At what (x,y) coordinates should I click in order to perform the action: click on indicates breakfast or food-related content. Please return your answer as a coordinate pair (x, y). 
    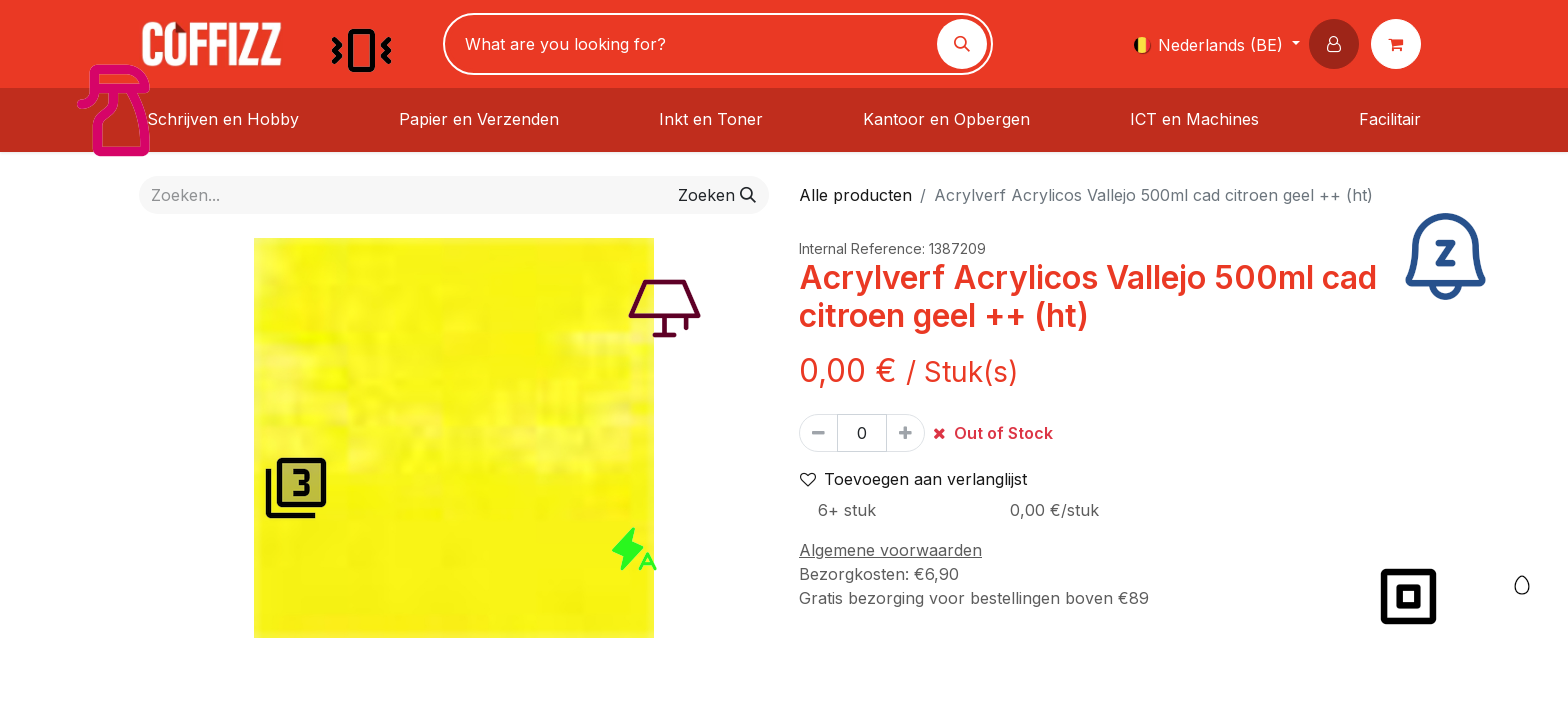
    Looking at the image, I should click on (1522, 585).